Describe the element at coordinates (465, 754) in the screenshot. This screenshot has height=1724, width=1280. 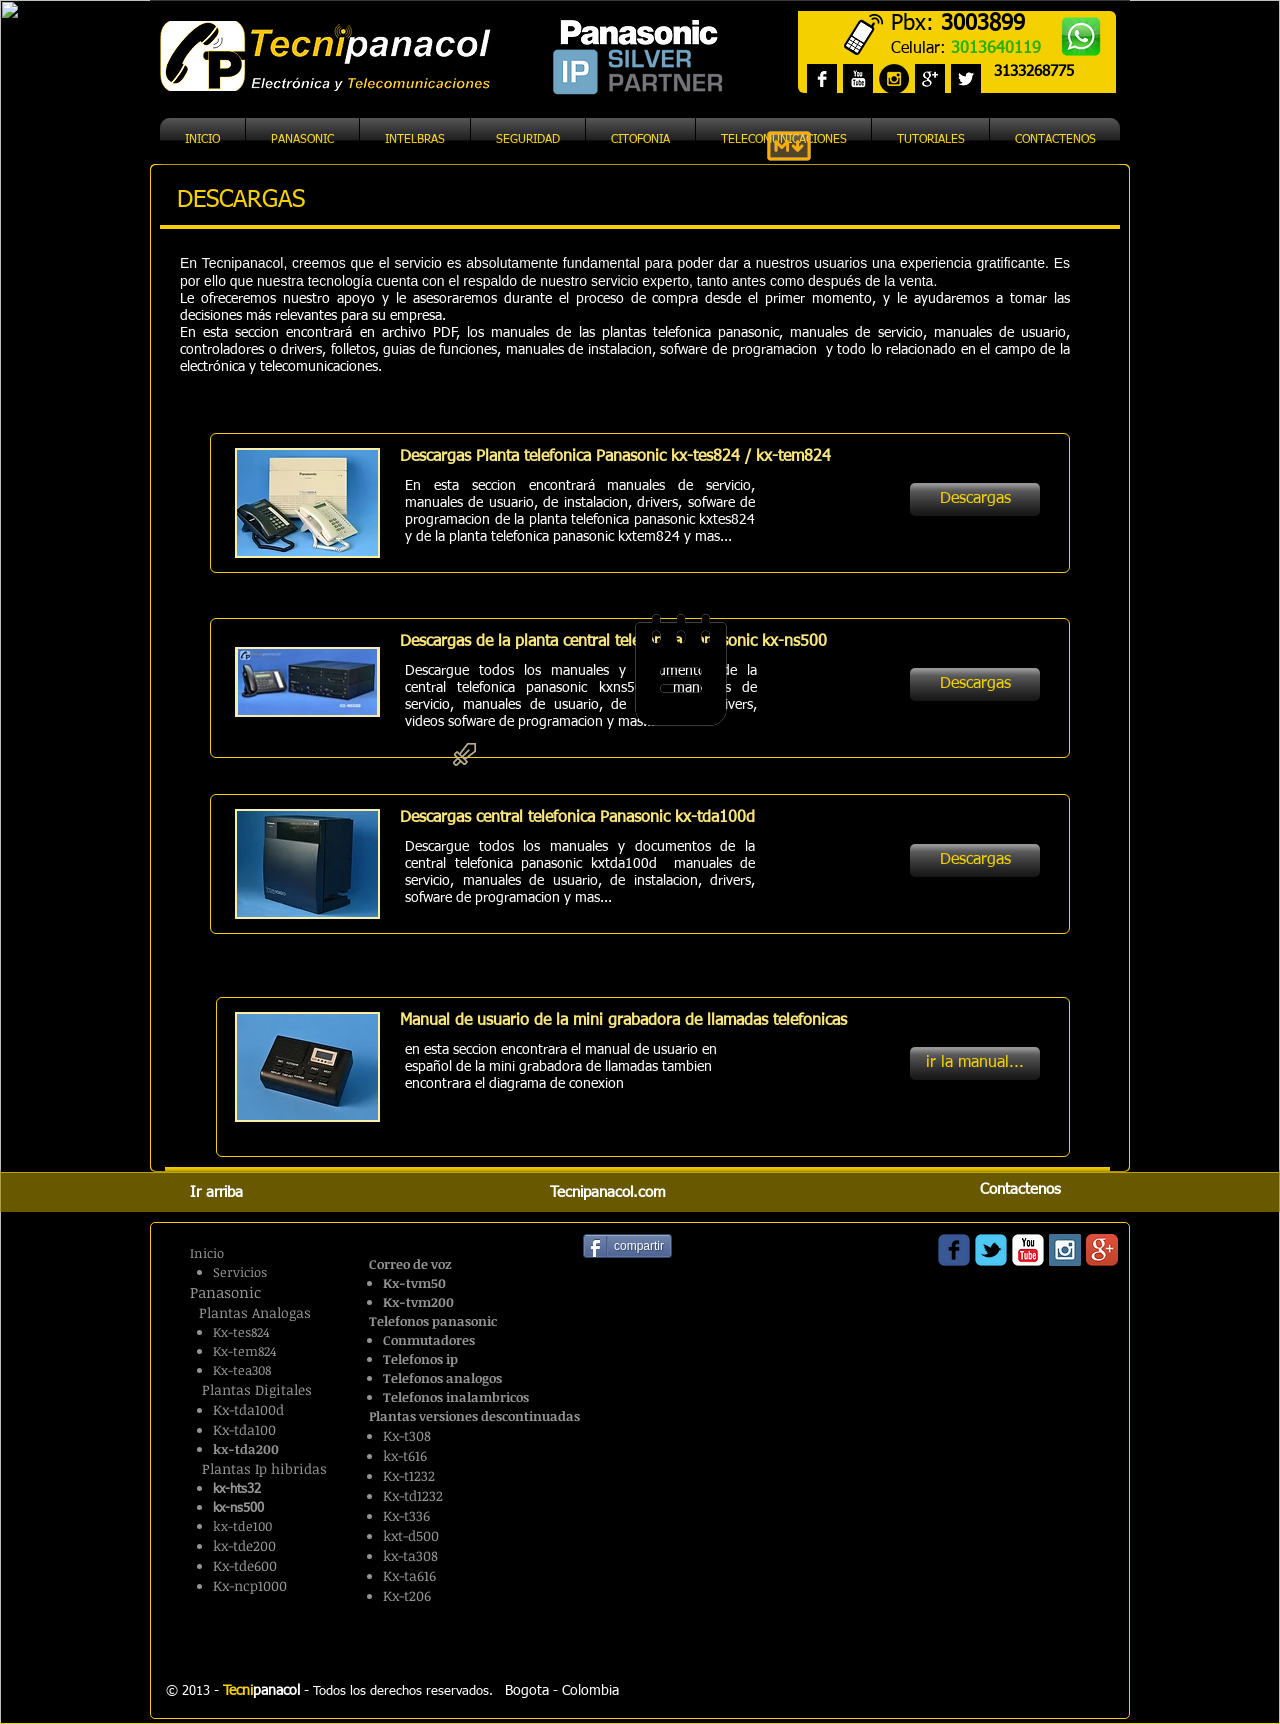
I see `access combat or battle features` at that location.